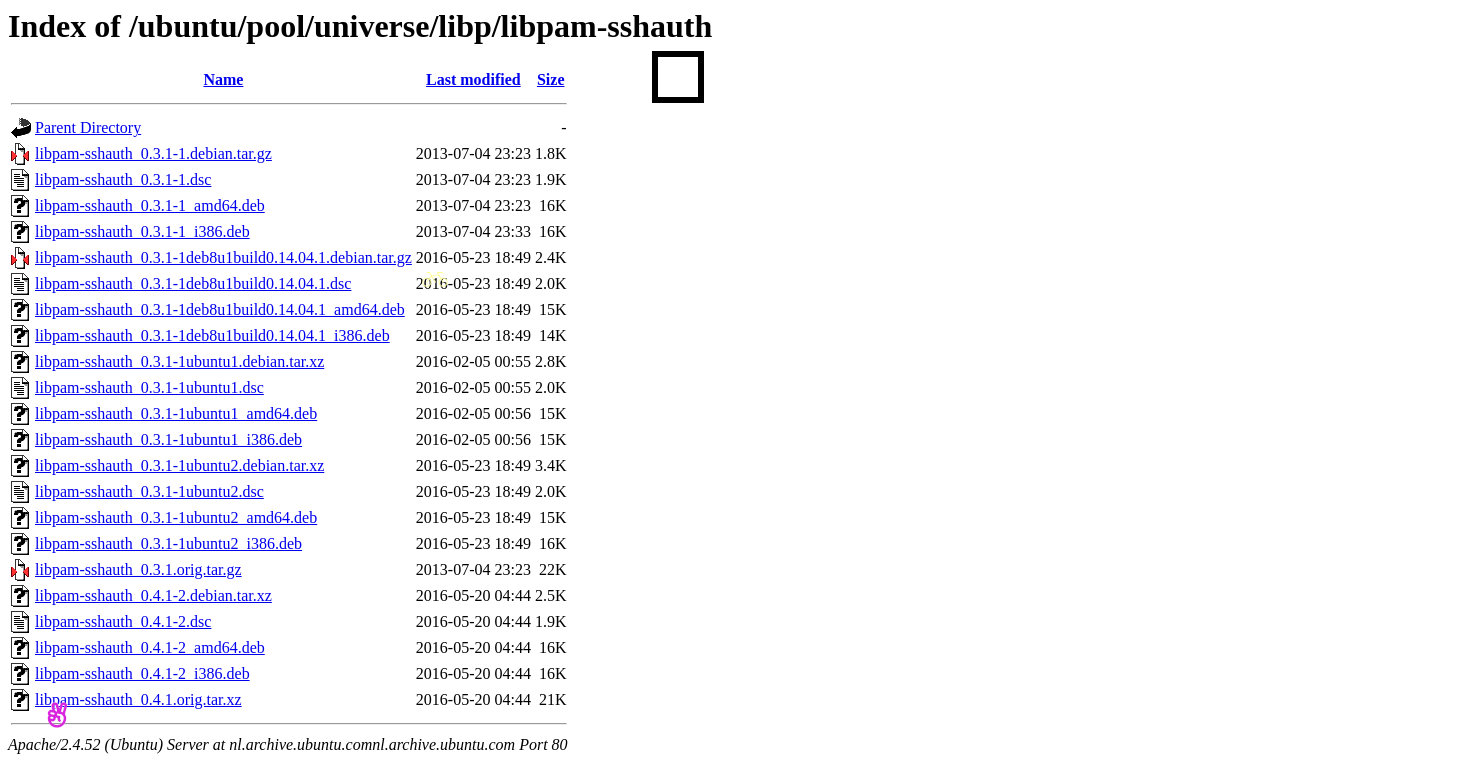  What do you see at coordinates (57, 715) in the screenshot?
I see `send a peace sign reaction` at bounding box center [57, 715].